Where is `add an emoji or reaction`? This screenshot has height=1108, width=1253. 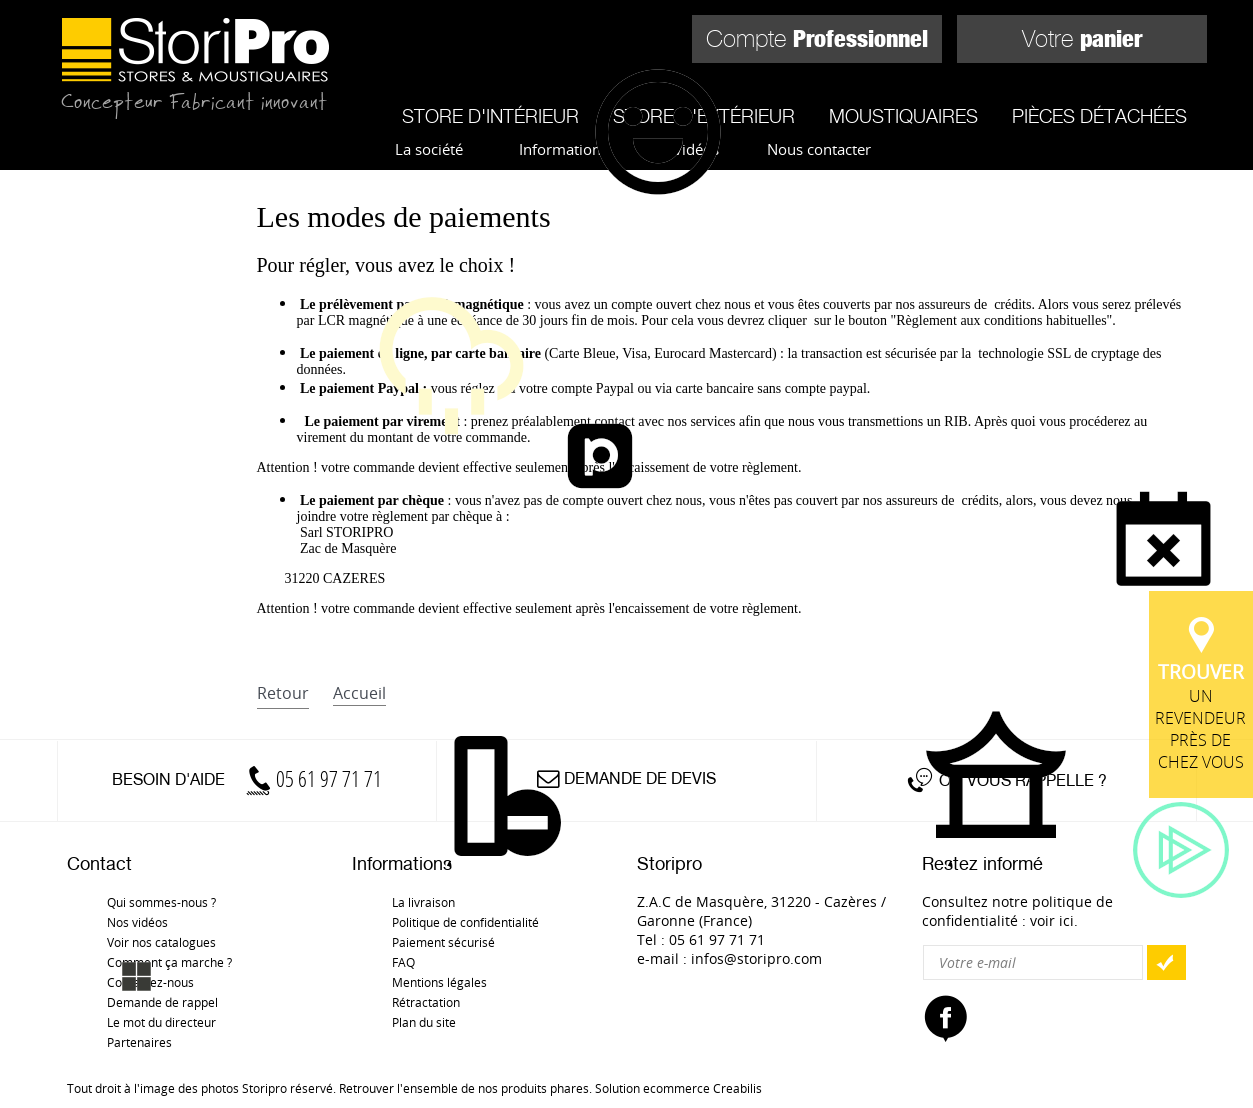 add an emoji or reaction is located at coordinates (658, 132).